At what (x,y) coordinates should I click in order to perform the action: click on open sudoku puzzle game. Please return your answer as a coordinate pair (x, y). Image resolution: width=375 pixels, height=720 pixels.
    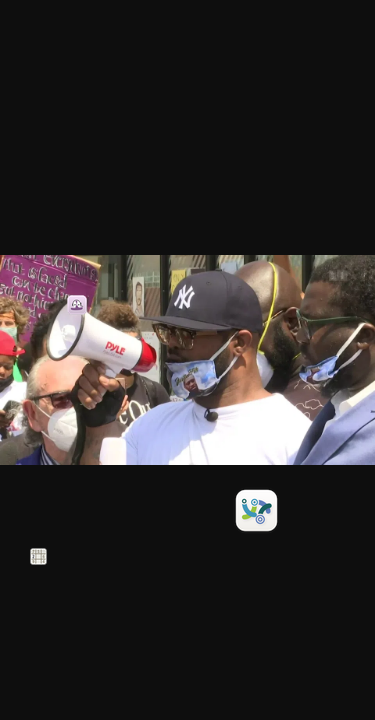
    Looking at the image, I should click on (38, 556).